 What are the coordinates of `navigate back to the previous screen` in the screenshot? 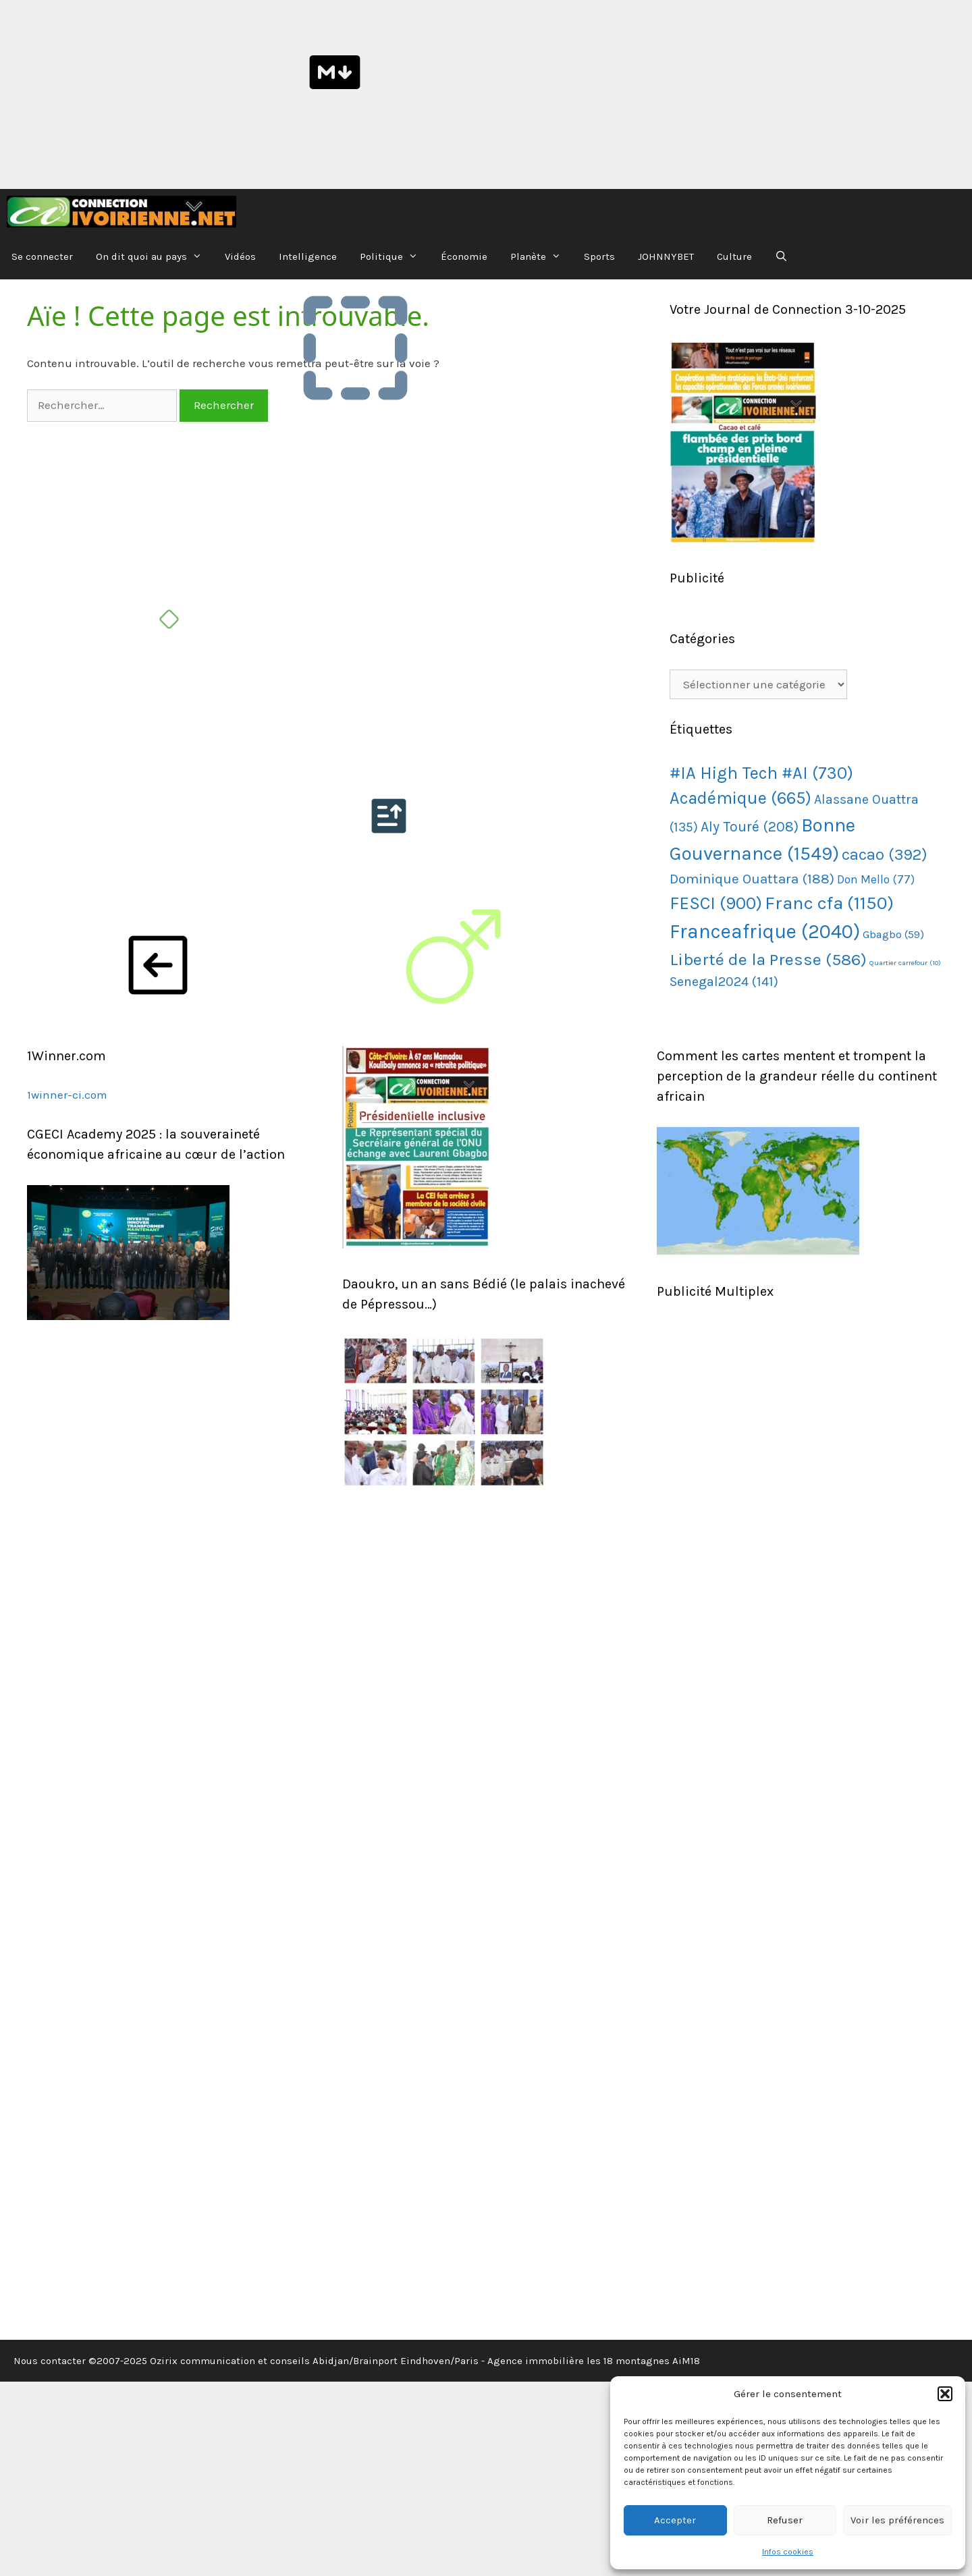 It's located at (158, 965).